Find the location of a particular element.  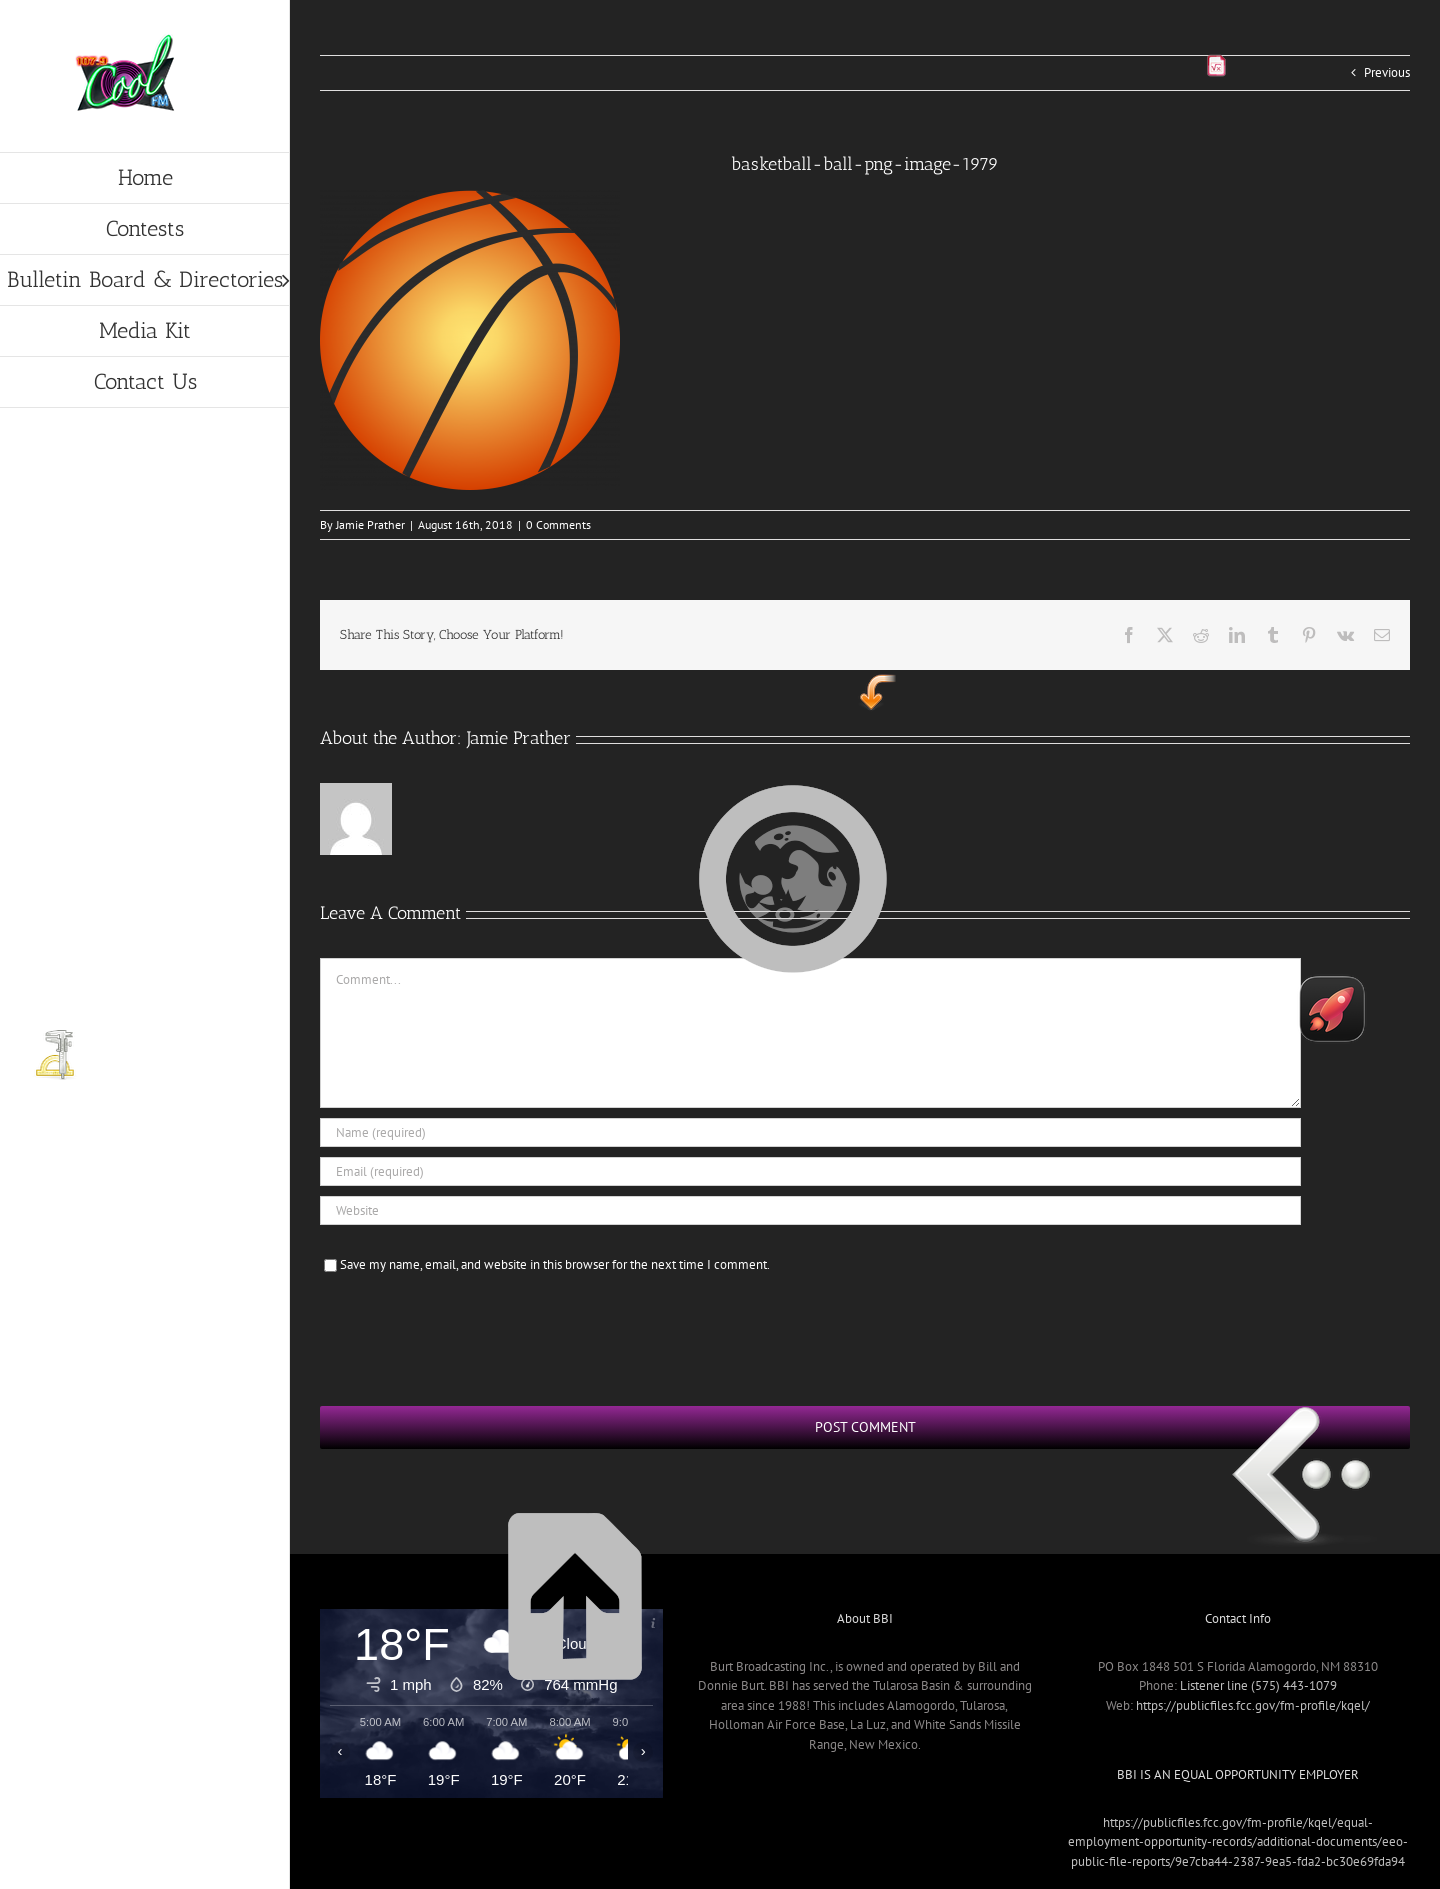

indicates clear weather conditions at night is located at coordinates (793, 879).